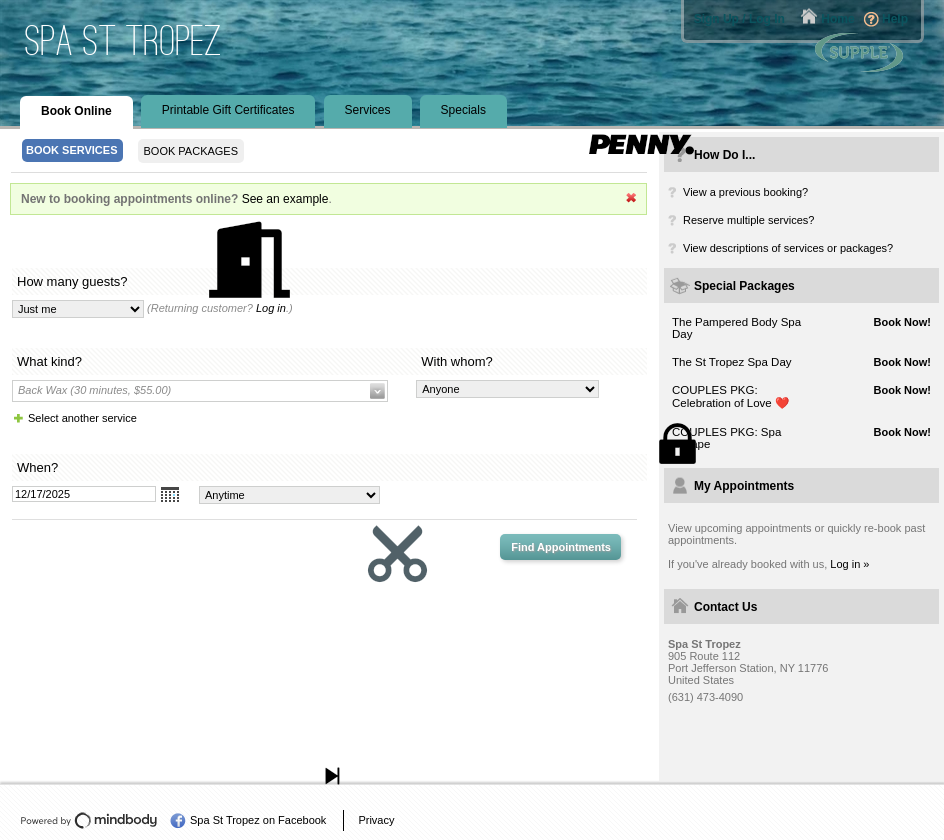  I want to click on skip to the next track, so click(333, 776).